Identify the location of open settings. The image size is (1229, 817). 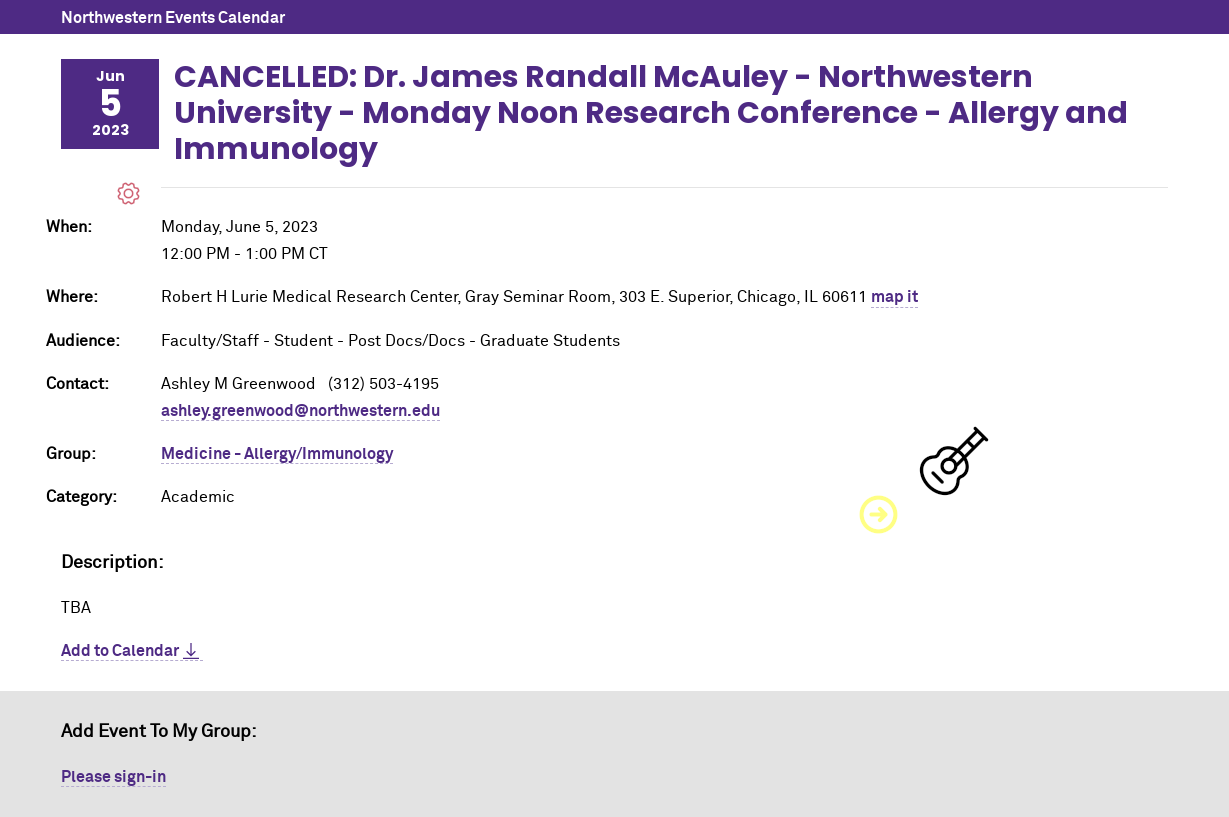
(128, 193).